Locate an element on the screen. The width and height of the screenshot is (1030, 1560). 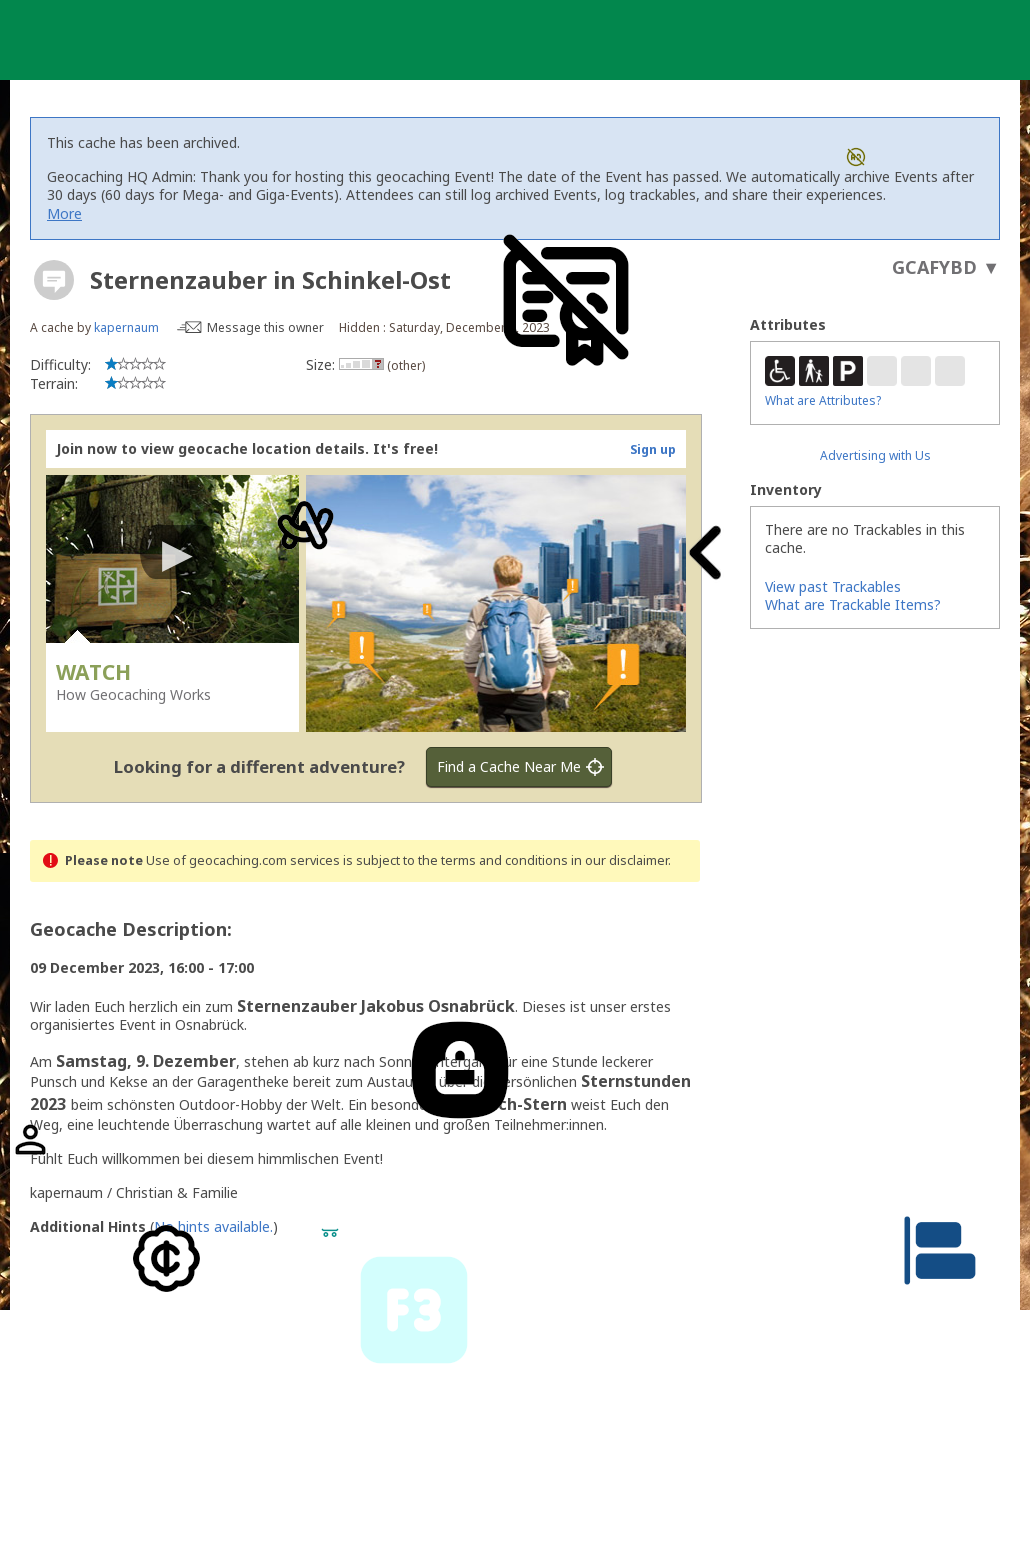
ad-free mode enabled is located at coordinates (856, 157).